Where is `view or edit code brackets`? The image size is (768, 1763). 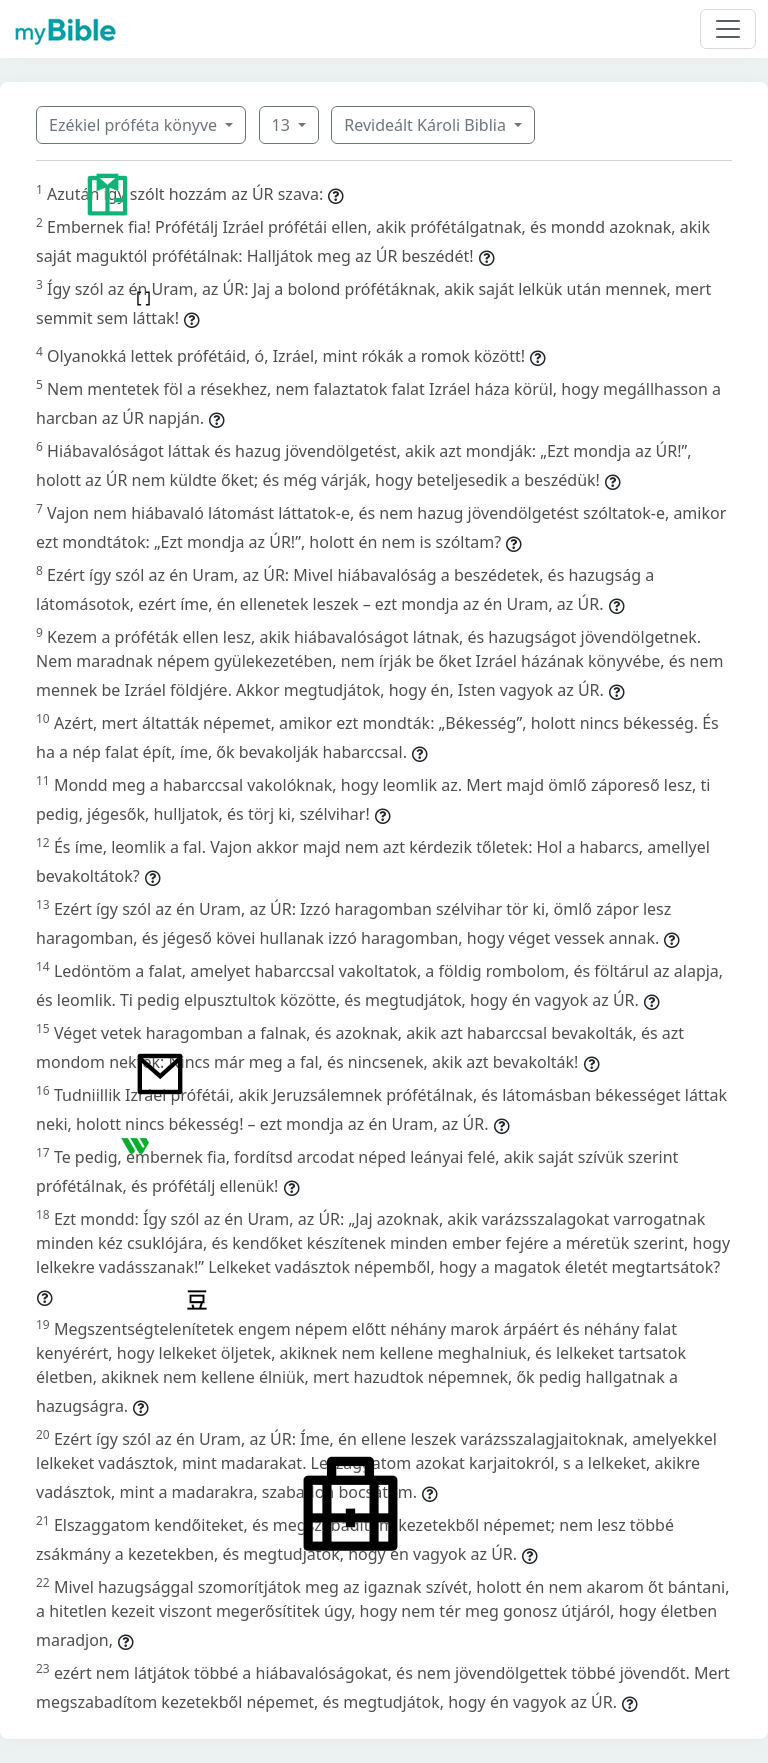
view or edit code brackets is located at coordinates (143, 298).